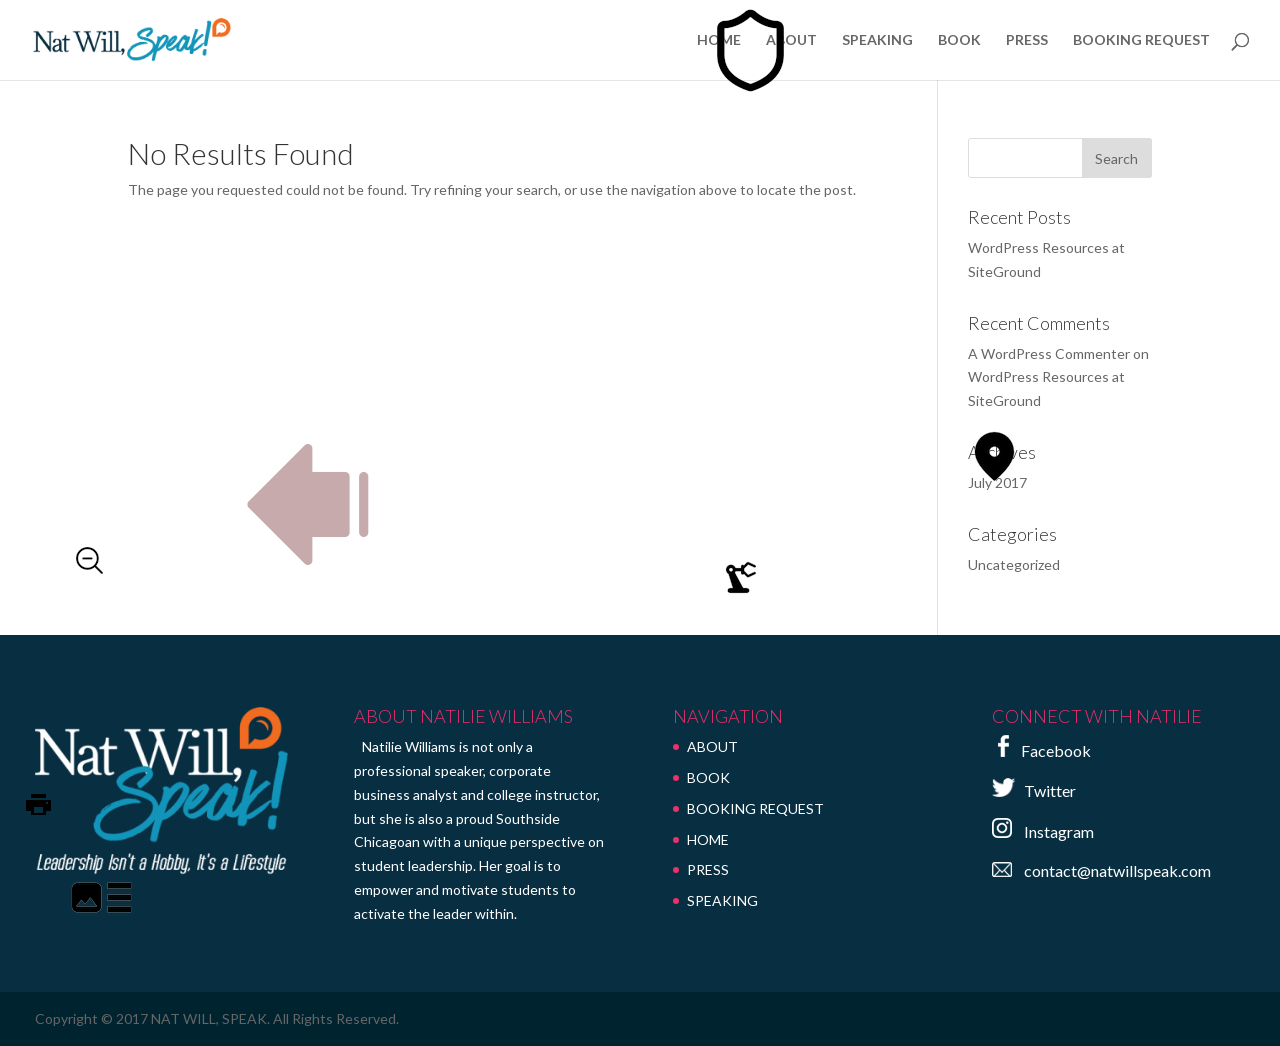 Image resolution: width=1280 pixels, height=1046 pixels. Describe the element at coordinates (750, 50) in the screenshot. I see `access security settings` at that location.